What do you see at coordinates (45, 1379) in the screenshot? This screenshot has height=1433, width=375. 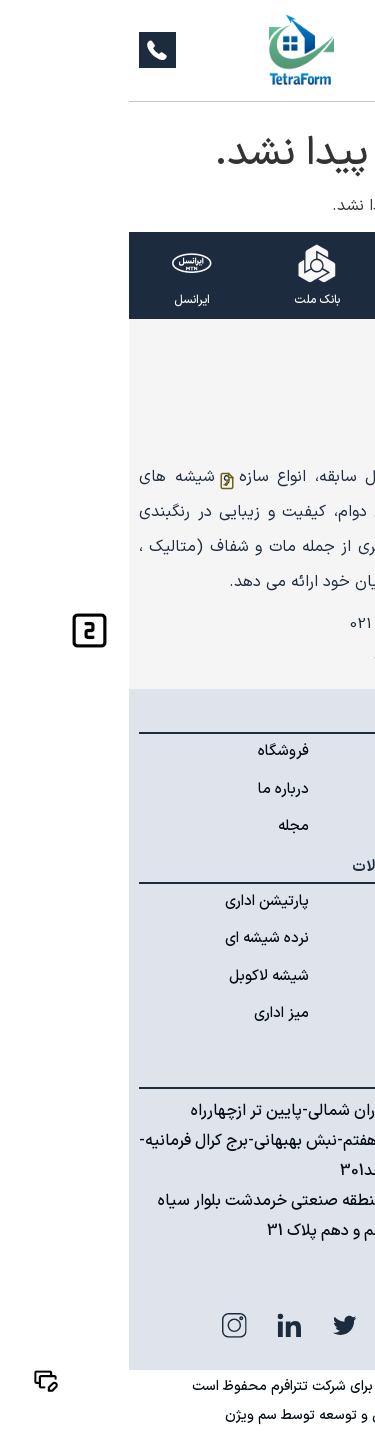 I see `edit payment or cash transaction details` at bounding box center [45, 1379].